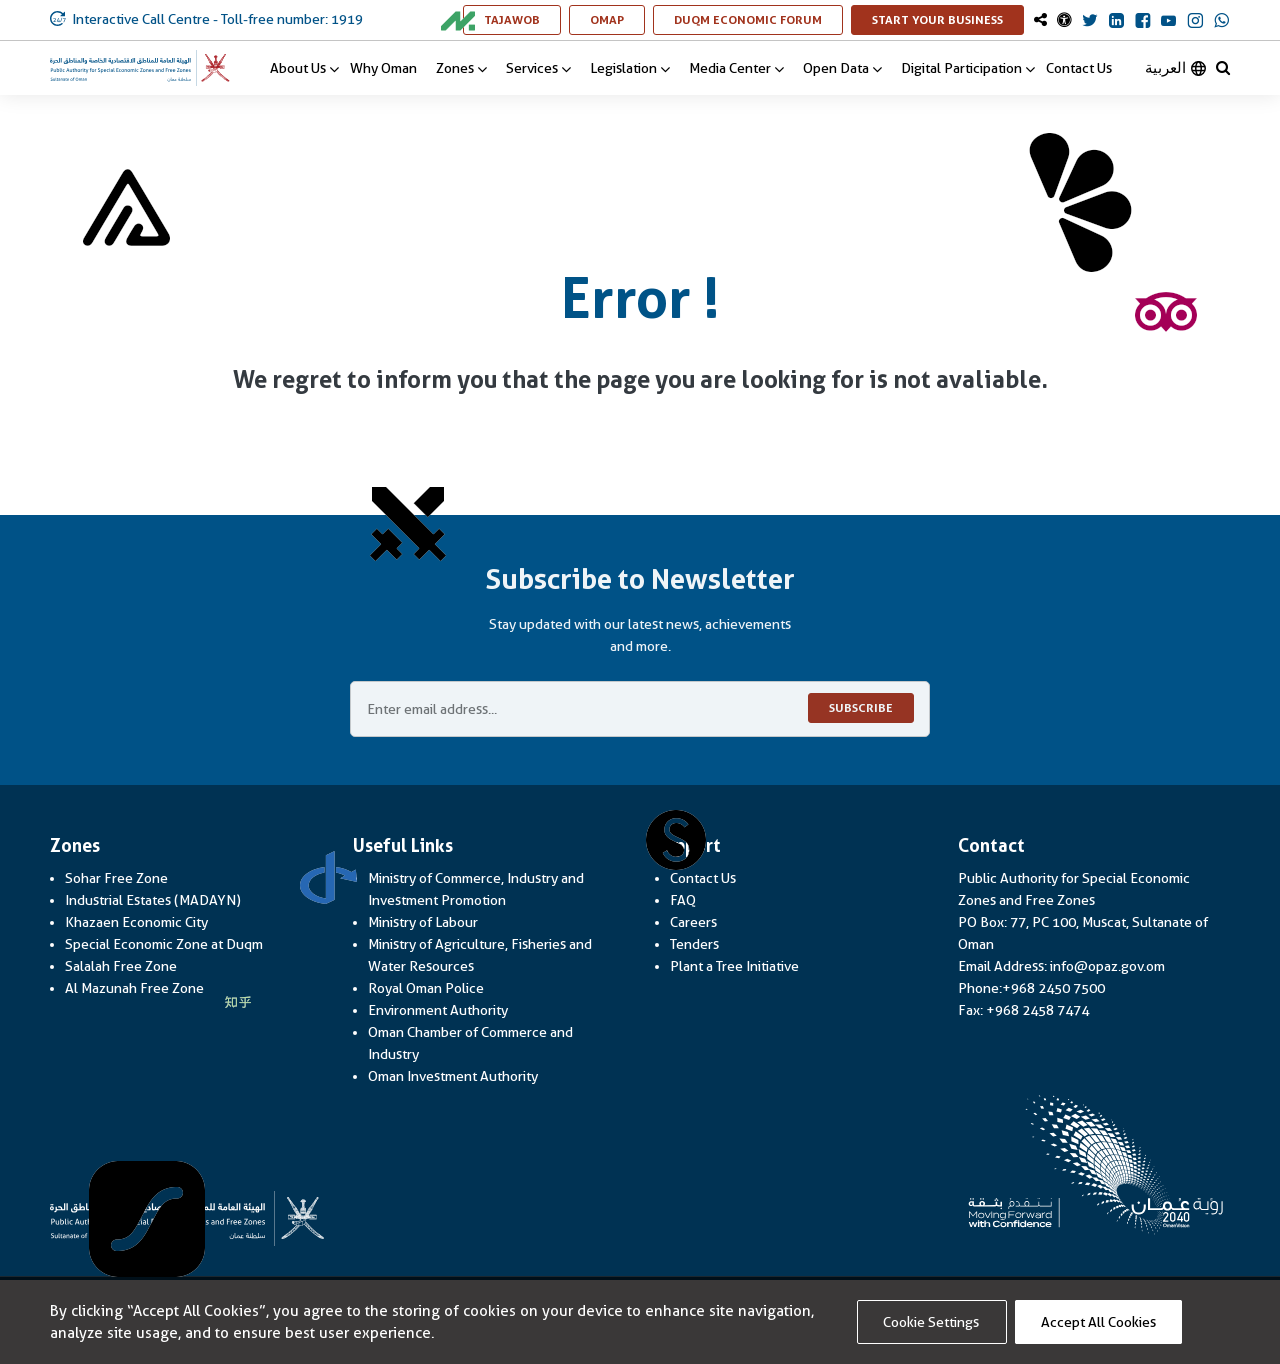 Image resolution: width=1280 pixels, height=1364 pixels. I want to click on open tripadvisor app, so click(1166, 312).